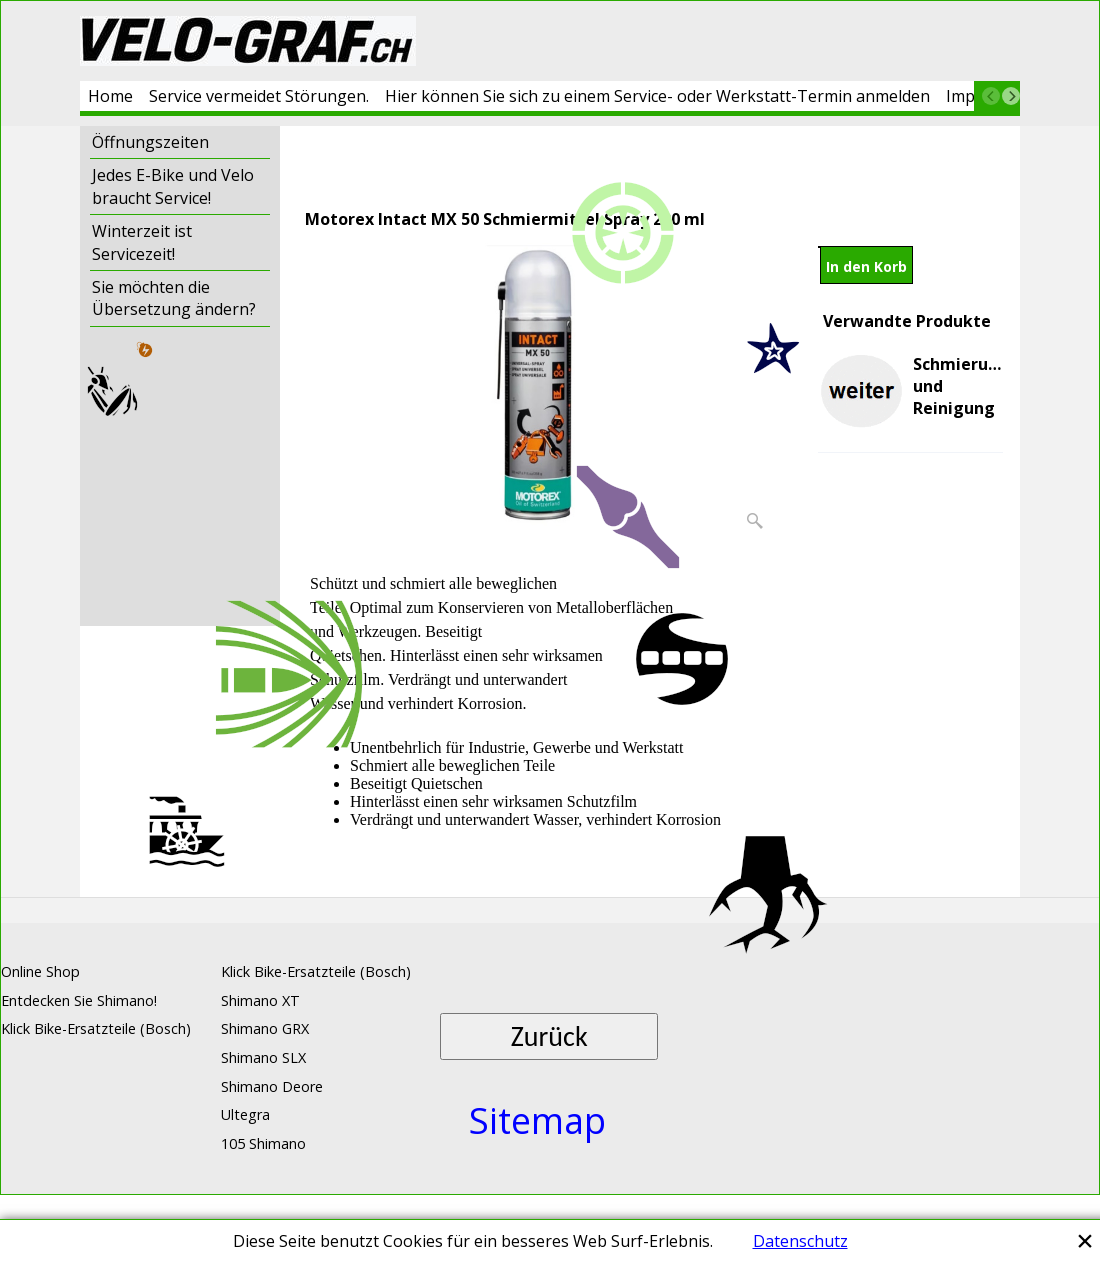 This screenshot has width=1100, height=1262. What do you see at coordinates (773, 348) in the screenshot?
I see `indicates a beach or ocean-themed game level` at bounding box center [773, 348].